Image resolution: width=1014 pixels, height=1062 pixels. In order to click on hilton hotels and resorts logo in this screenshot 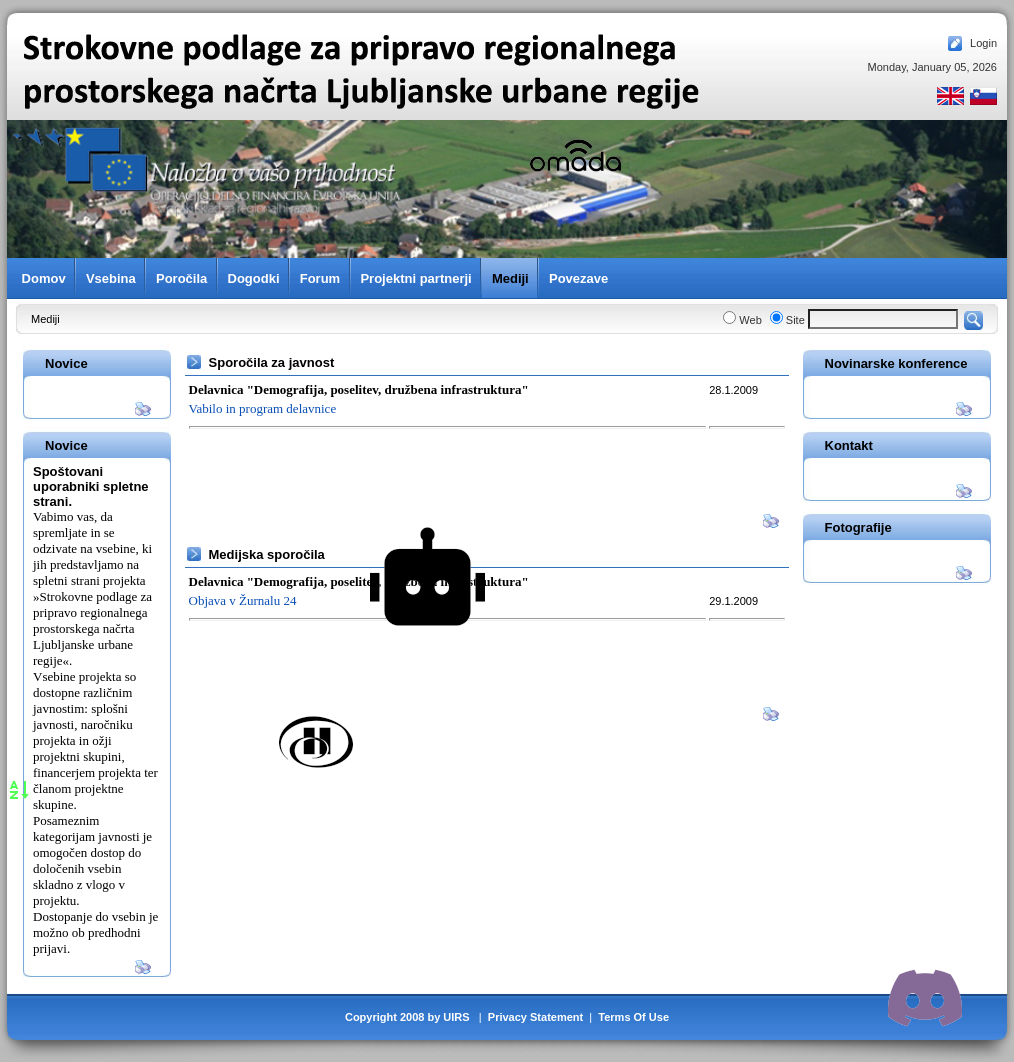, I will do `click(316, 742)`.